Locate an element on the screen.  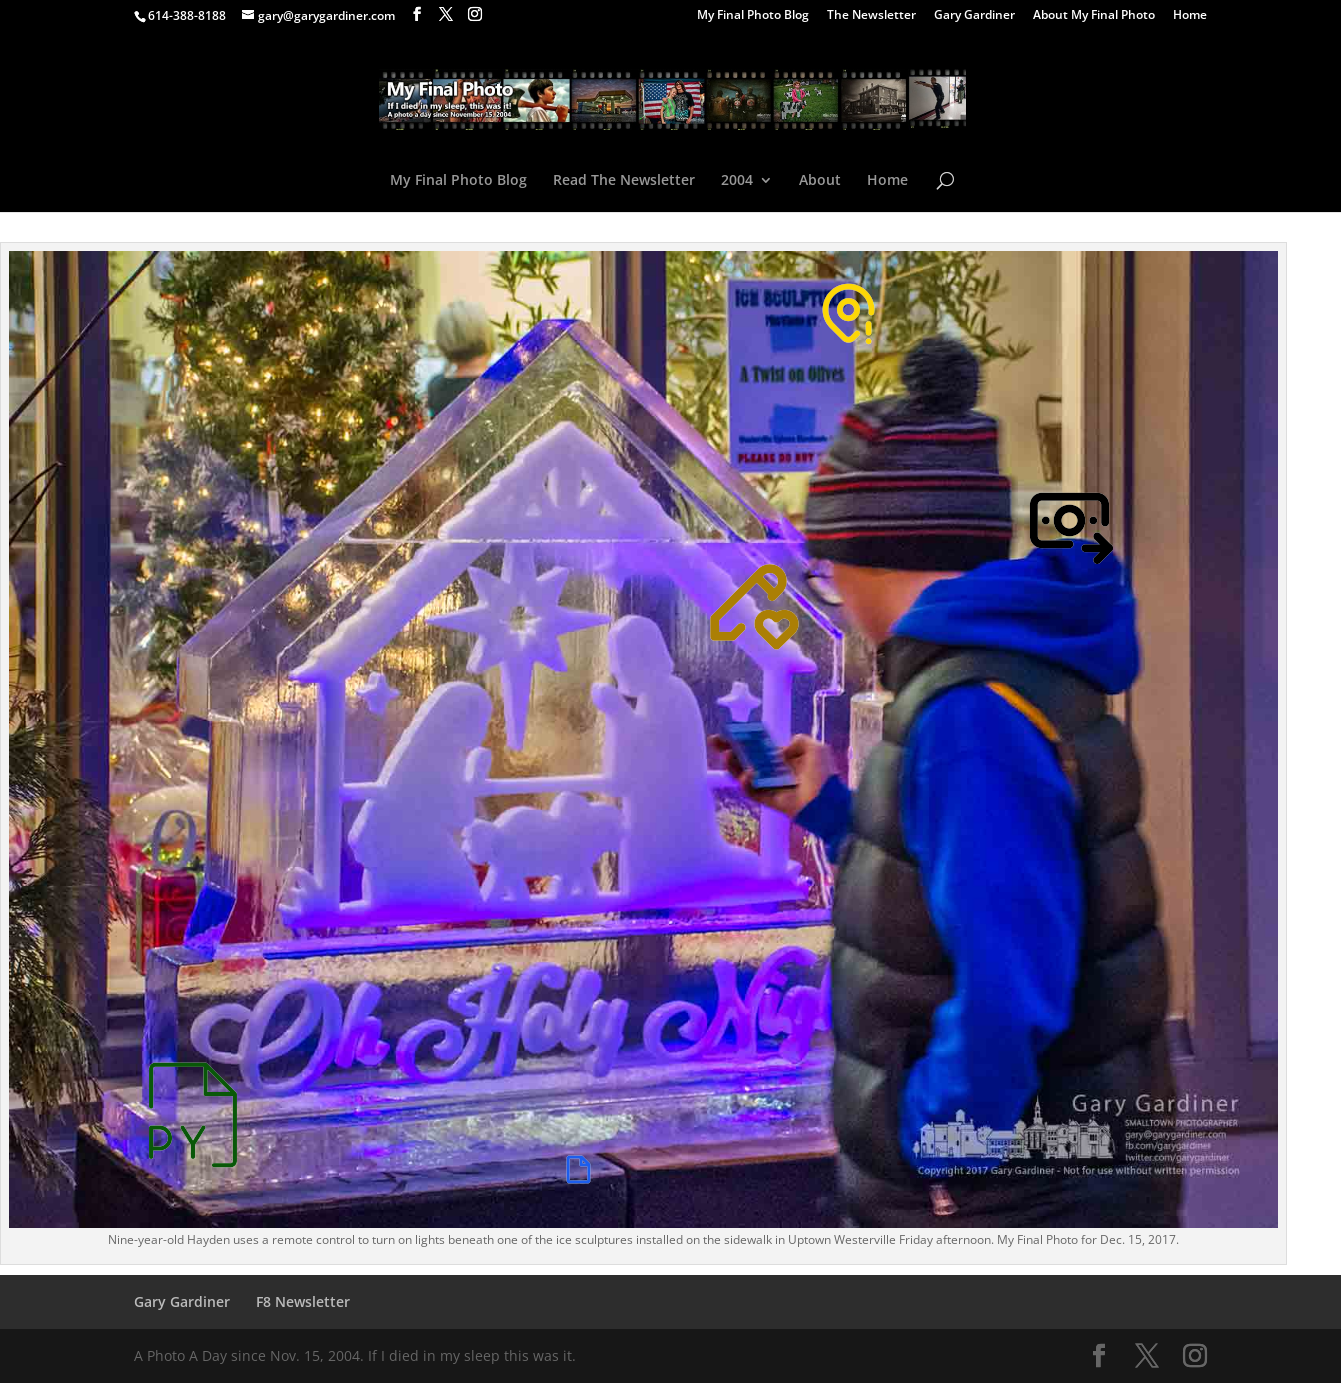
location requires attention or has an issue is located at coordinates (848, 312).